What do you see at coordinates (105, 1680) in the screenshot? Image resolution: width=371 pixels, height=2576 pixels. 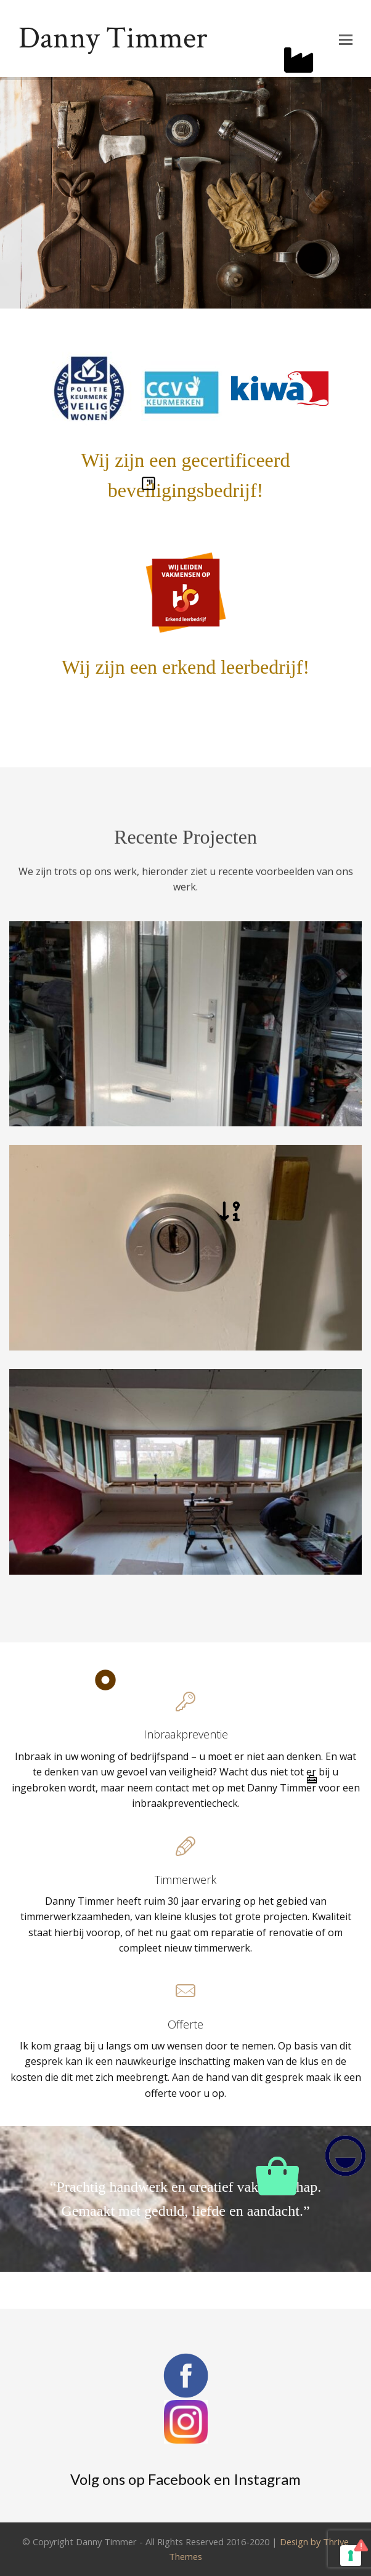 I see `indicates a selected radio button option` at bounding box center [105, 1680].